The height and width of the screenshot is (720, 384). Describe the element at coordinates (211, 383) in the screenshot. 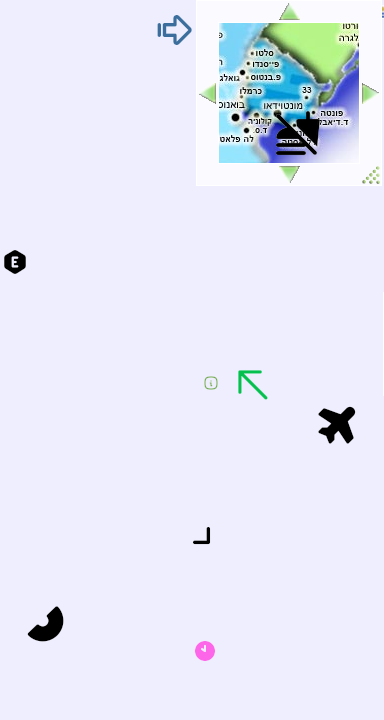

I see `view more information or details` at that location.